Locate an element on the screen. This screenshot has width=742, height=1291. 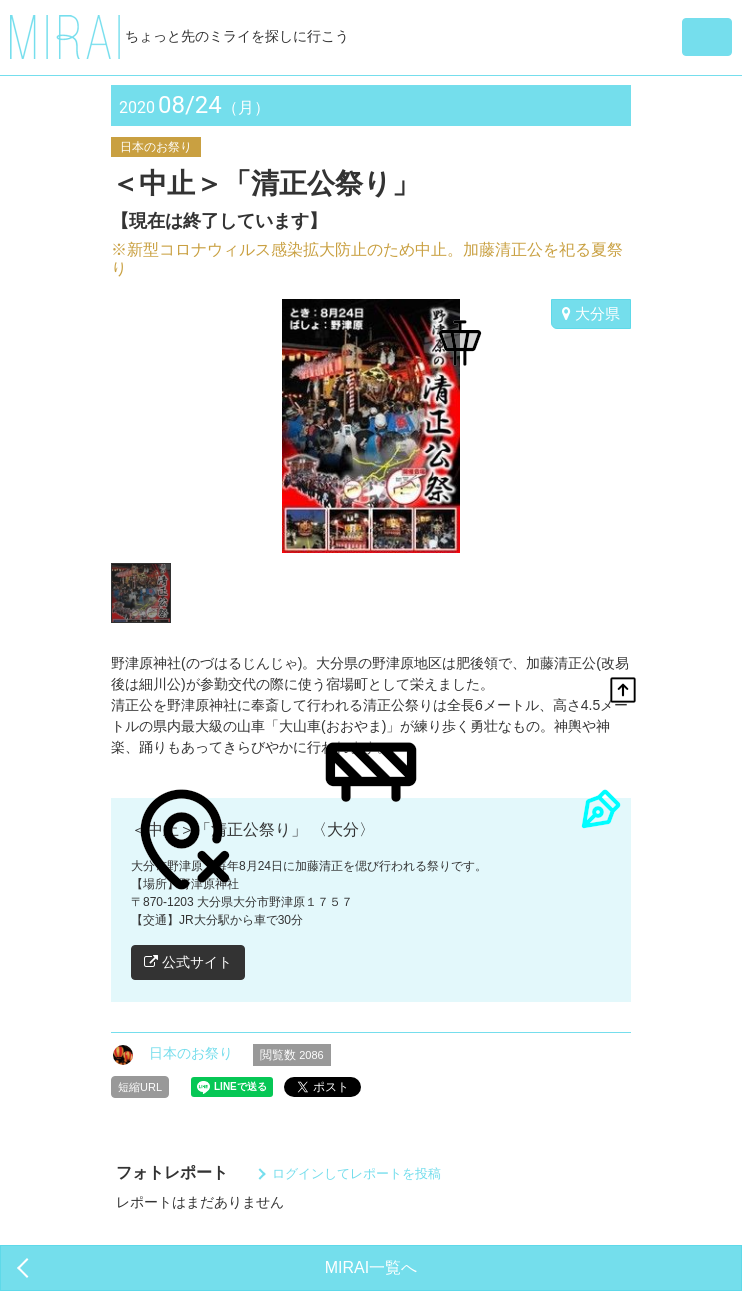
access drawing or illustration tools is located at coordinates (599, 811).